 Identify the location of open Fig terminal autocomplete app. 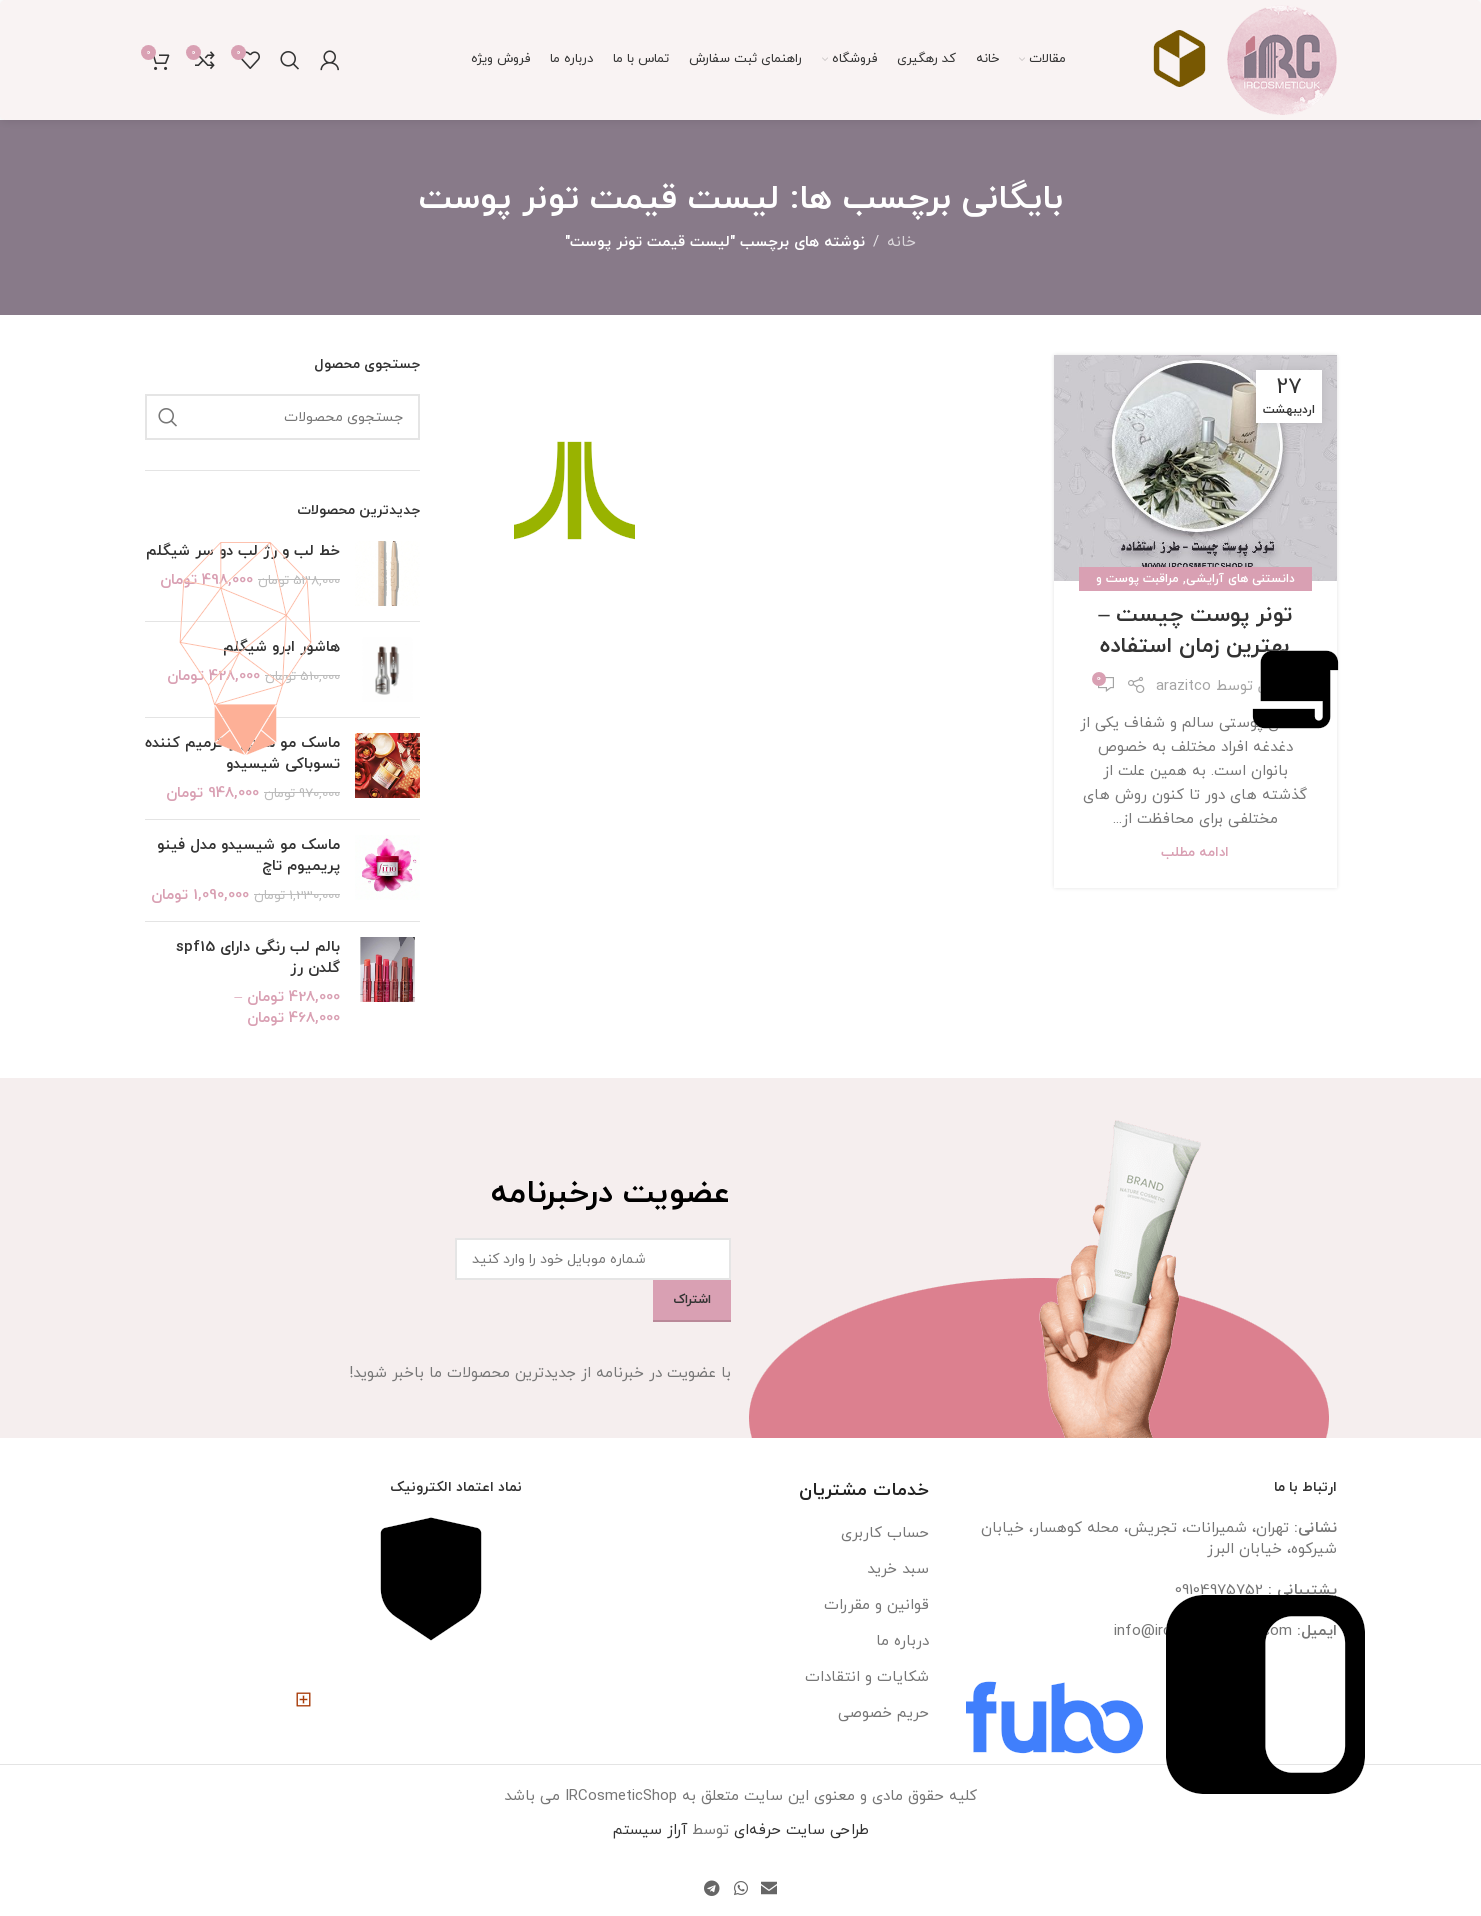
(1265, 1694).